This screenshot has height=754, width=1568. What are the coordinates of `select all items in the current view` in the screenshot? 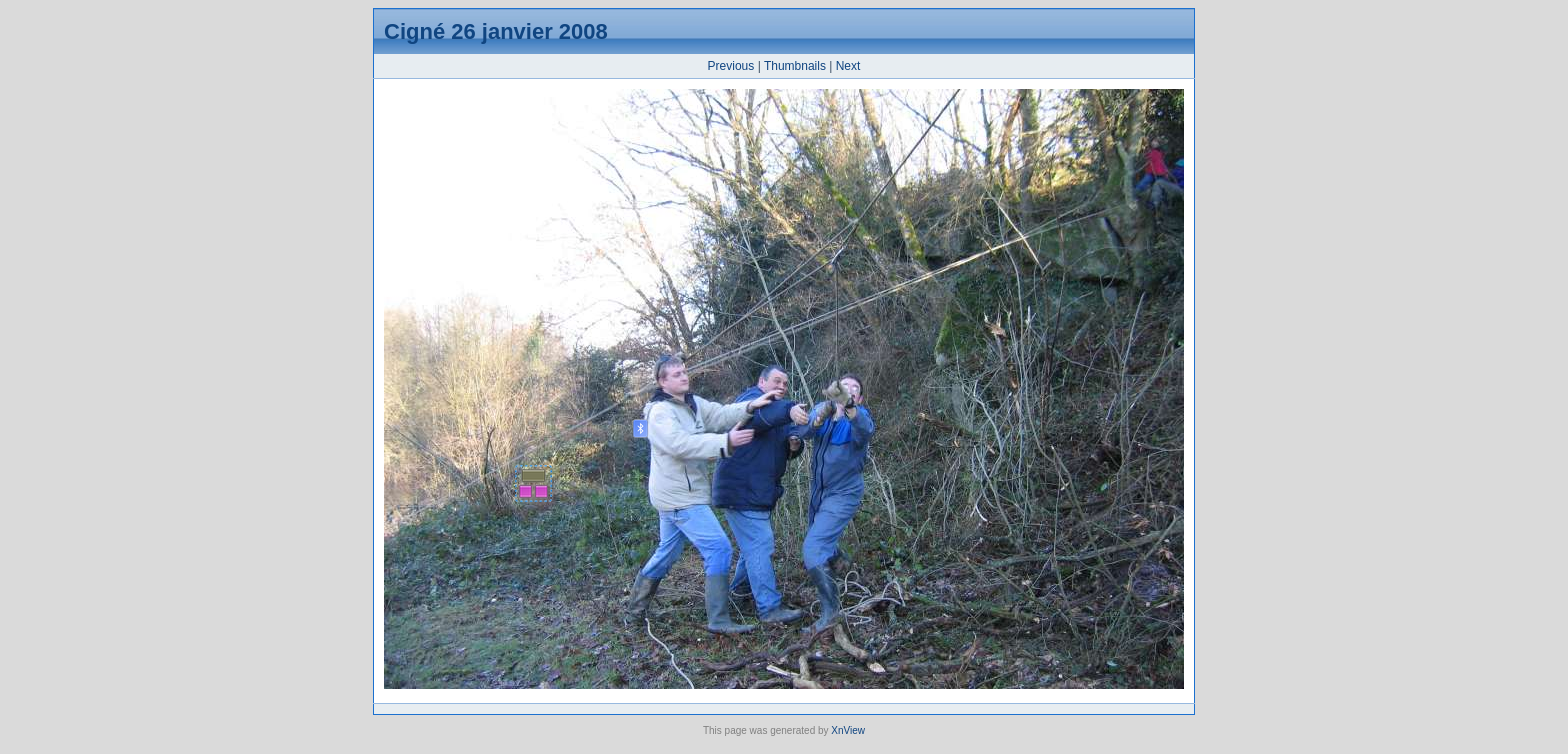 It's located at (533, 483).